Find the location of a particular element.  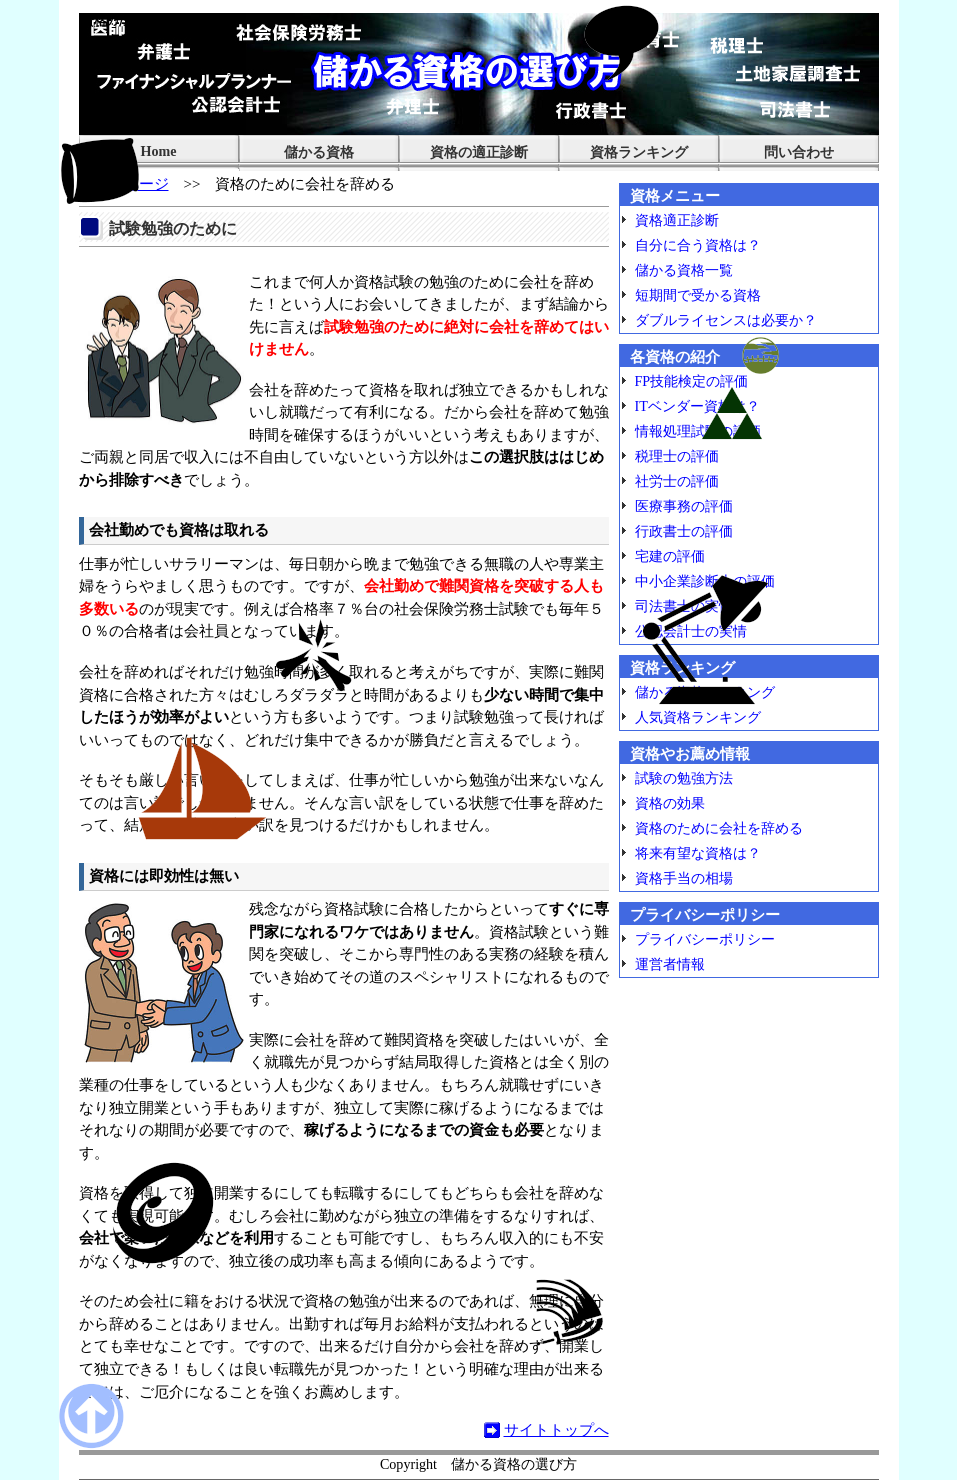

indicates a wind or air-based ability is located at coordinates (163, 1213).